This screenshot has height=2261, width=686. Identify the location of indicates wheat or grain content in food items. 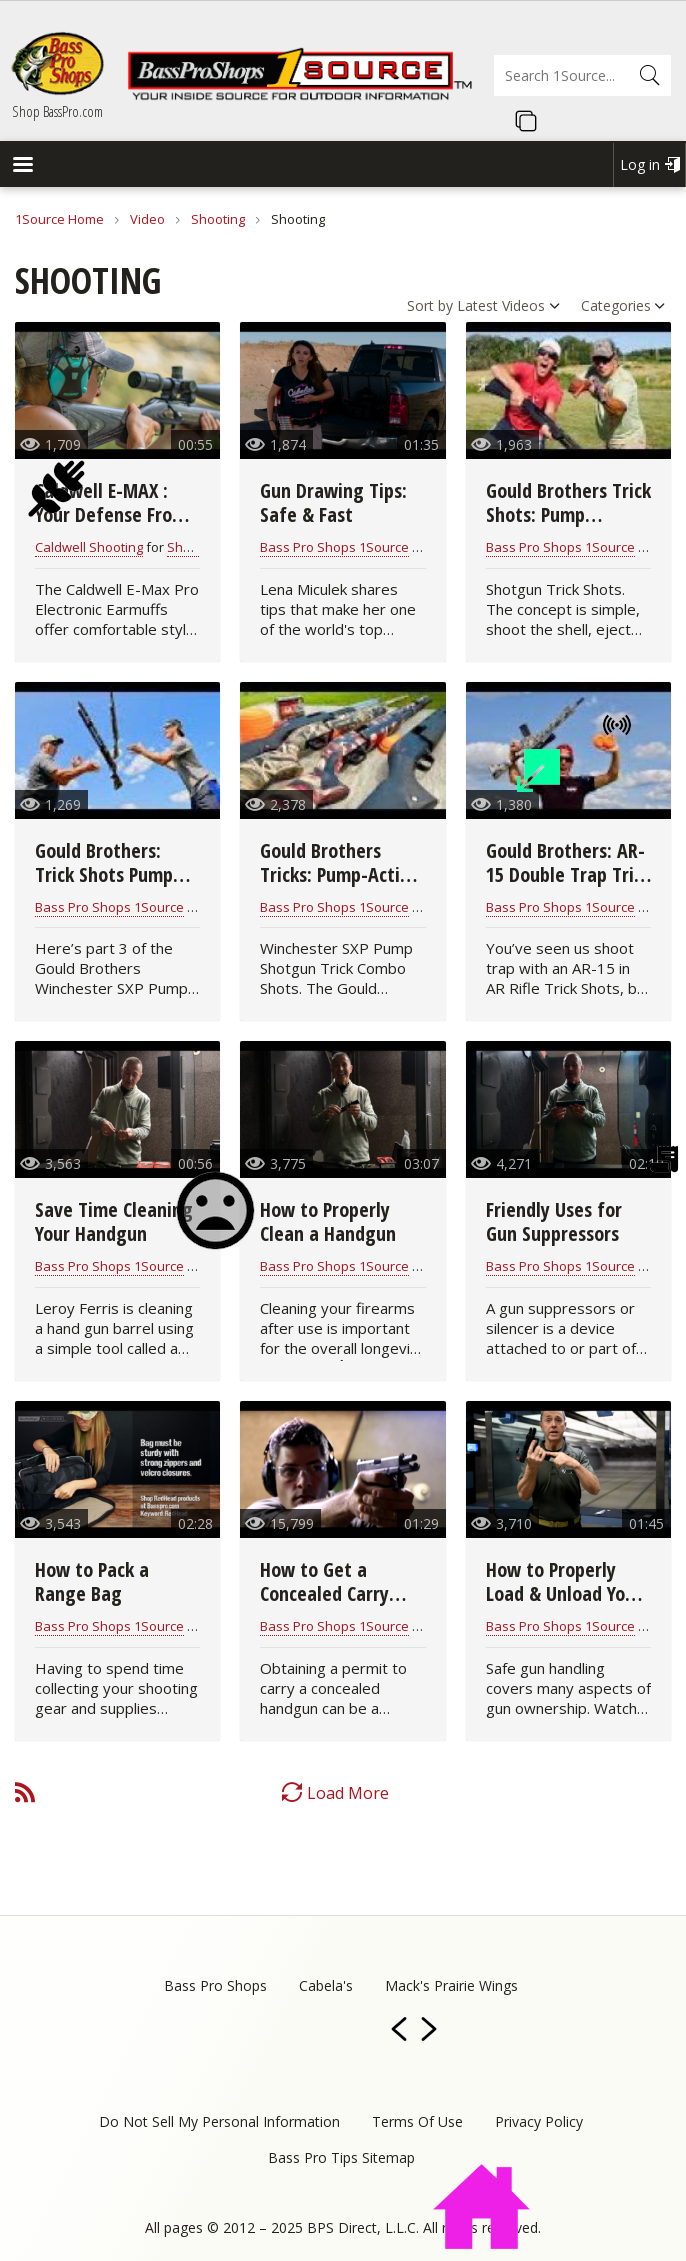
(58, 487).